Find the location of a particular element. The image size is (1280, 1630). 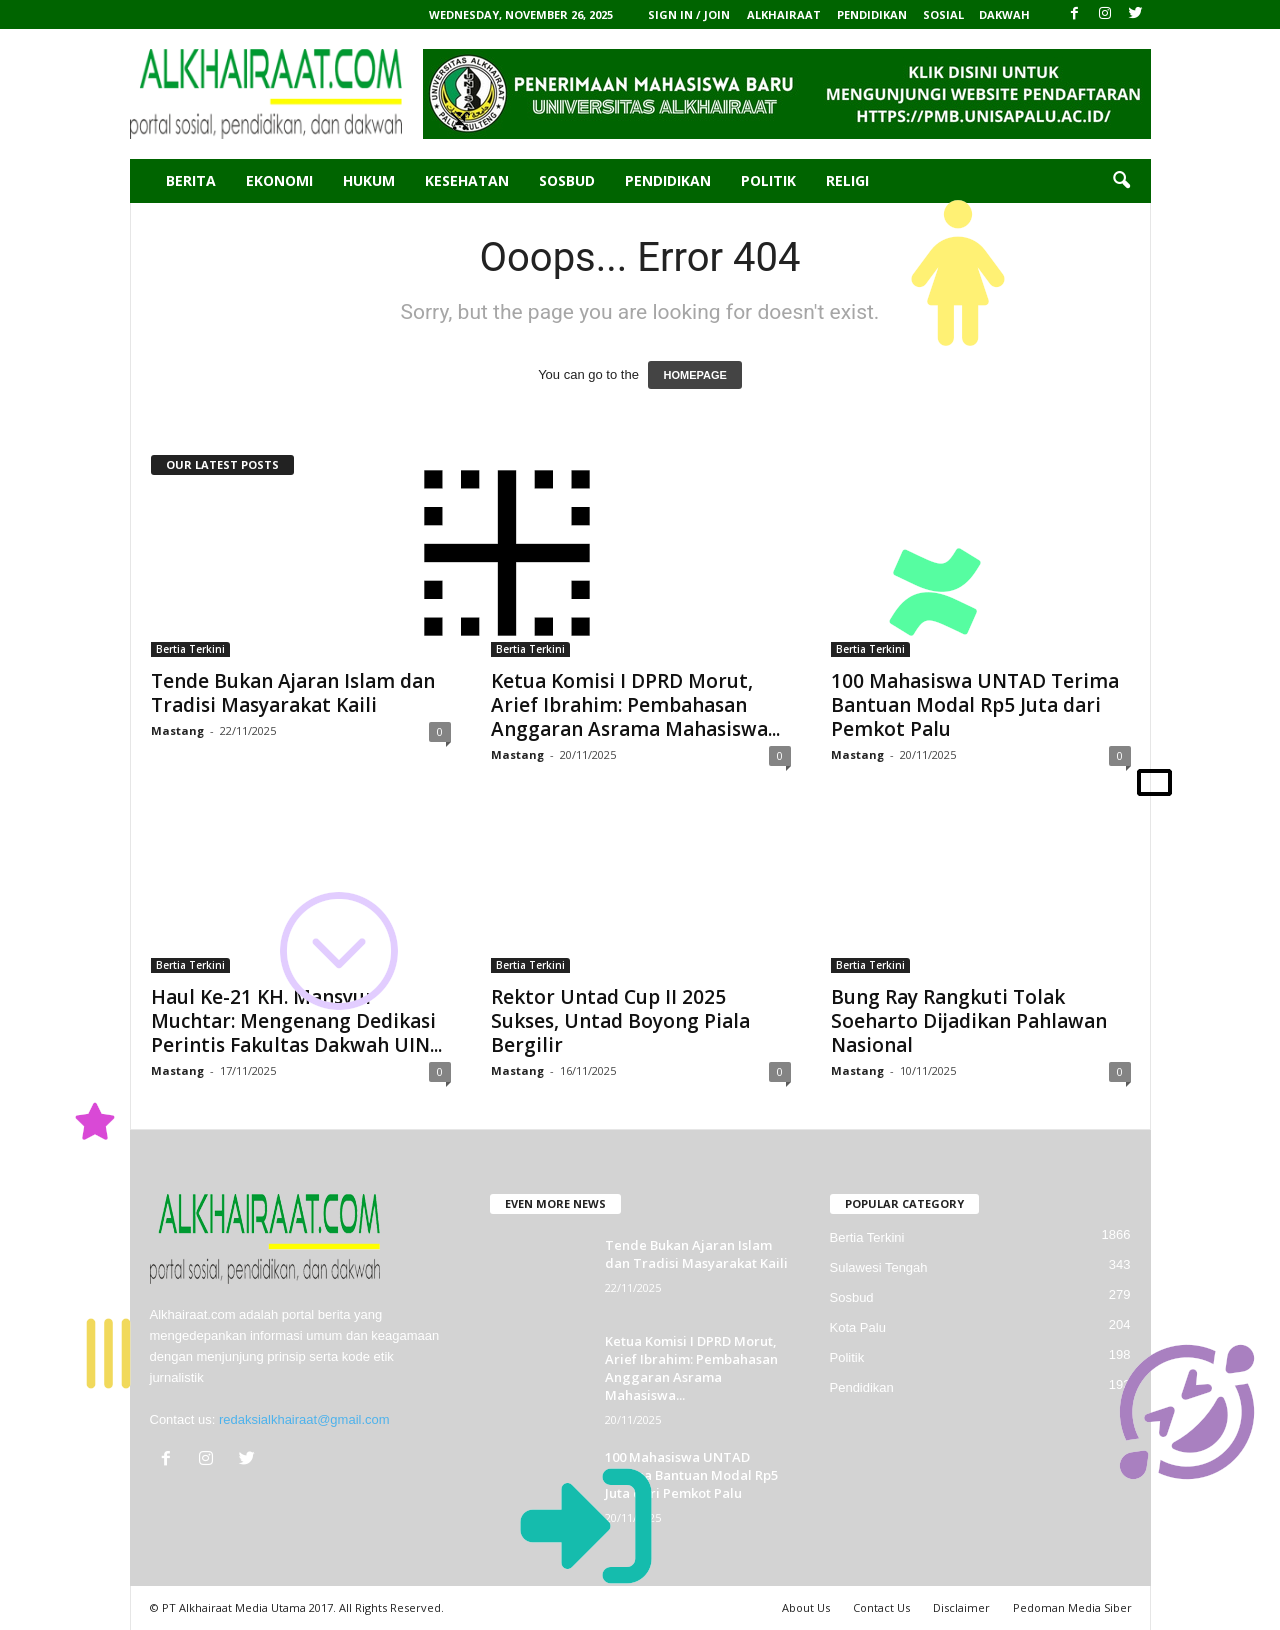

indicates a count of three is located at coordinates (108, 1353).